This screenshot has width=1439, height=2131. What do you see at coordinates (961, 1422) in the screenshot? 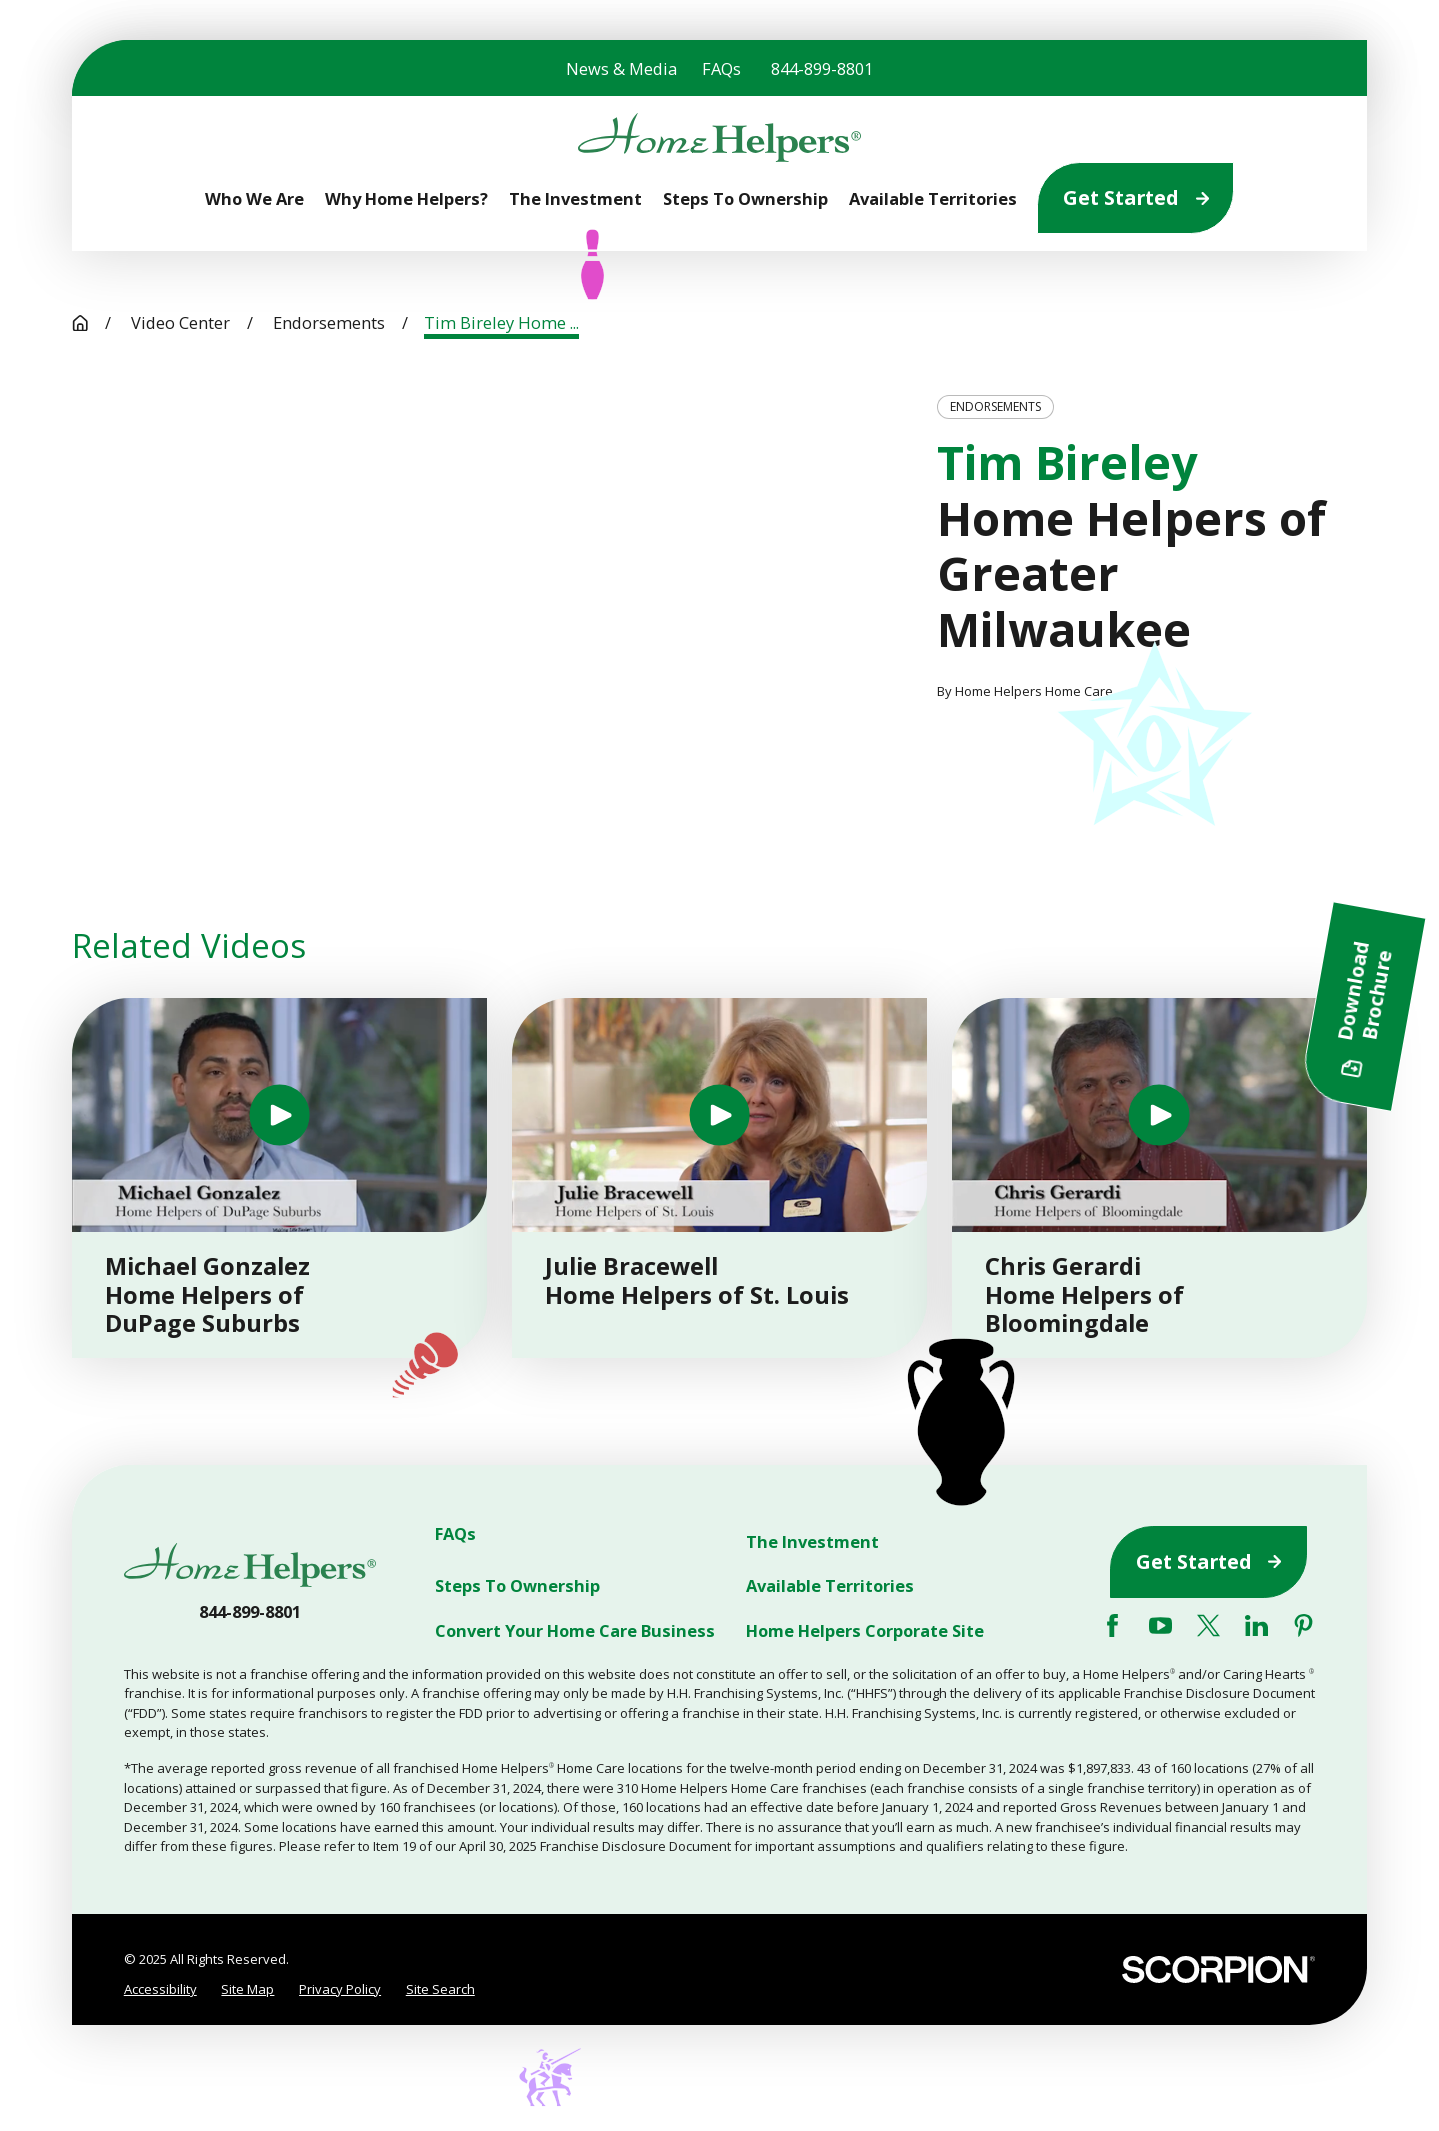
I see `browse ancient or historical artifacts` at bounding box center [961, 1422].